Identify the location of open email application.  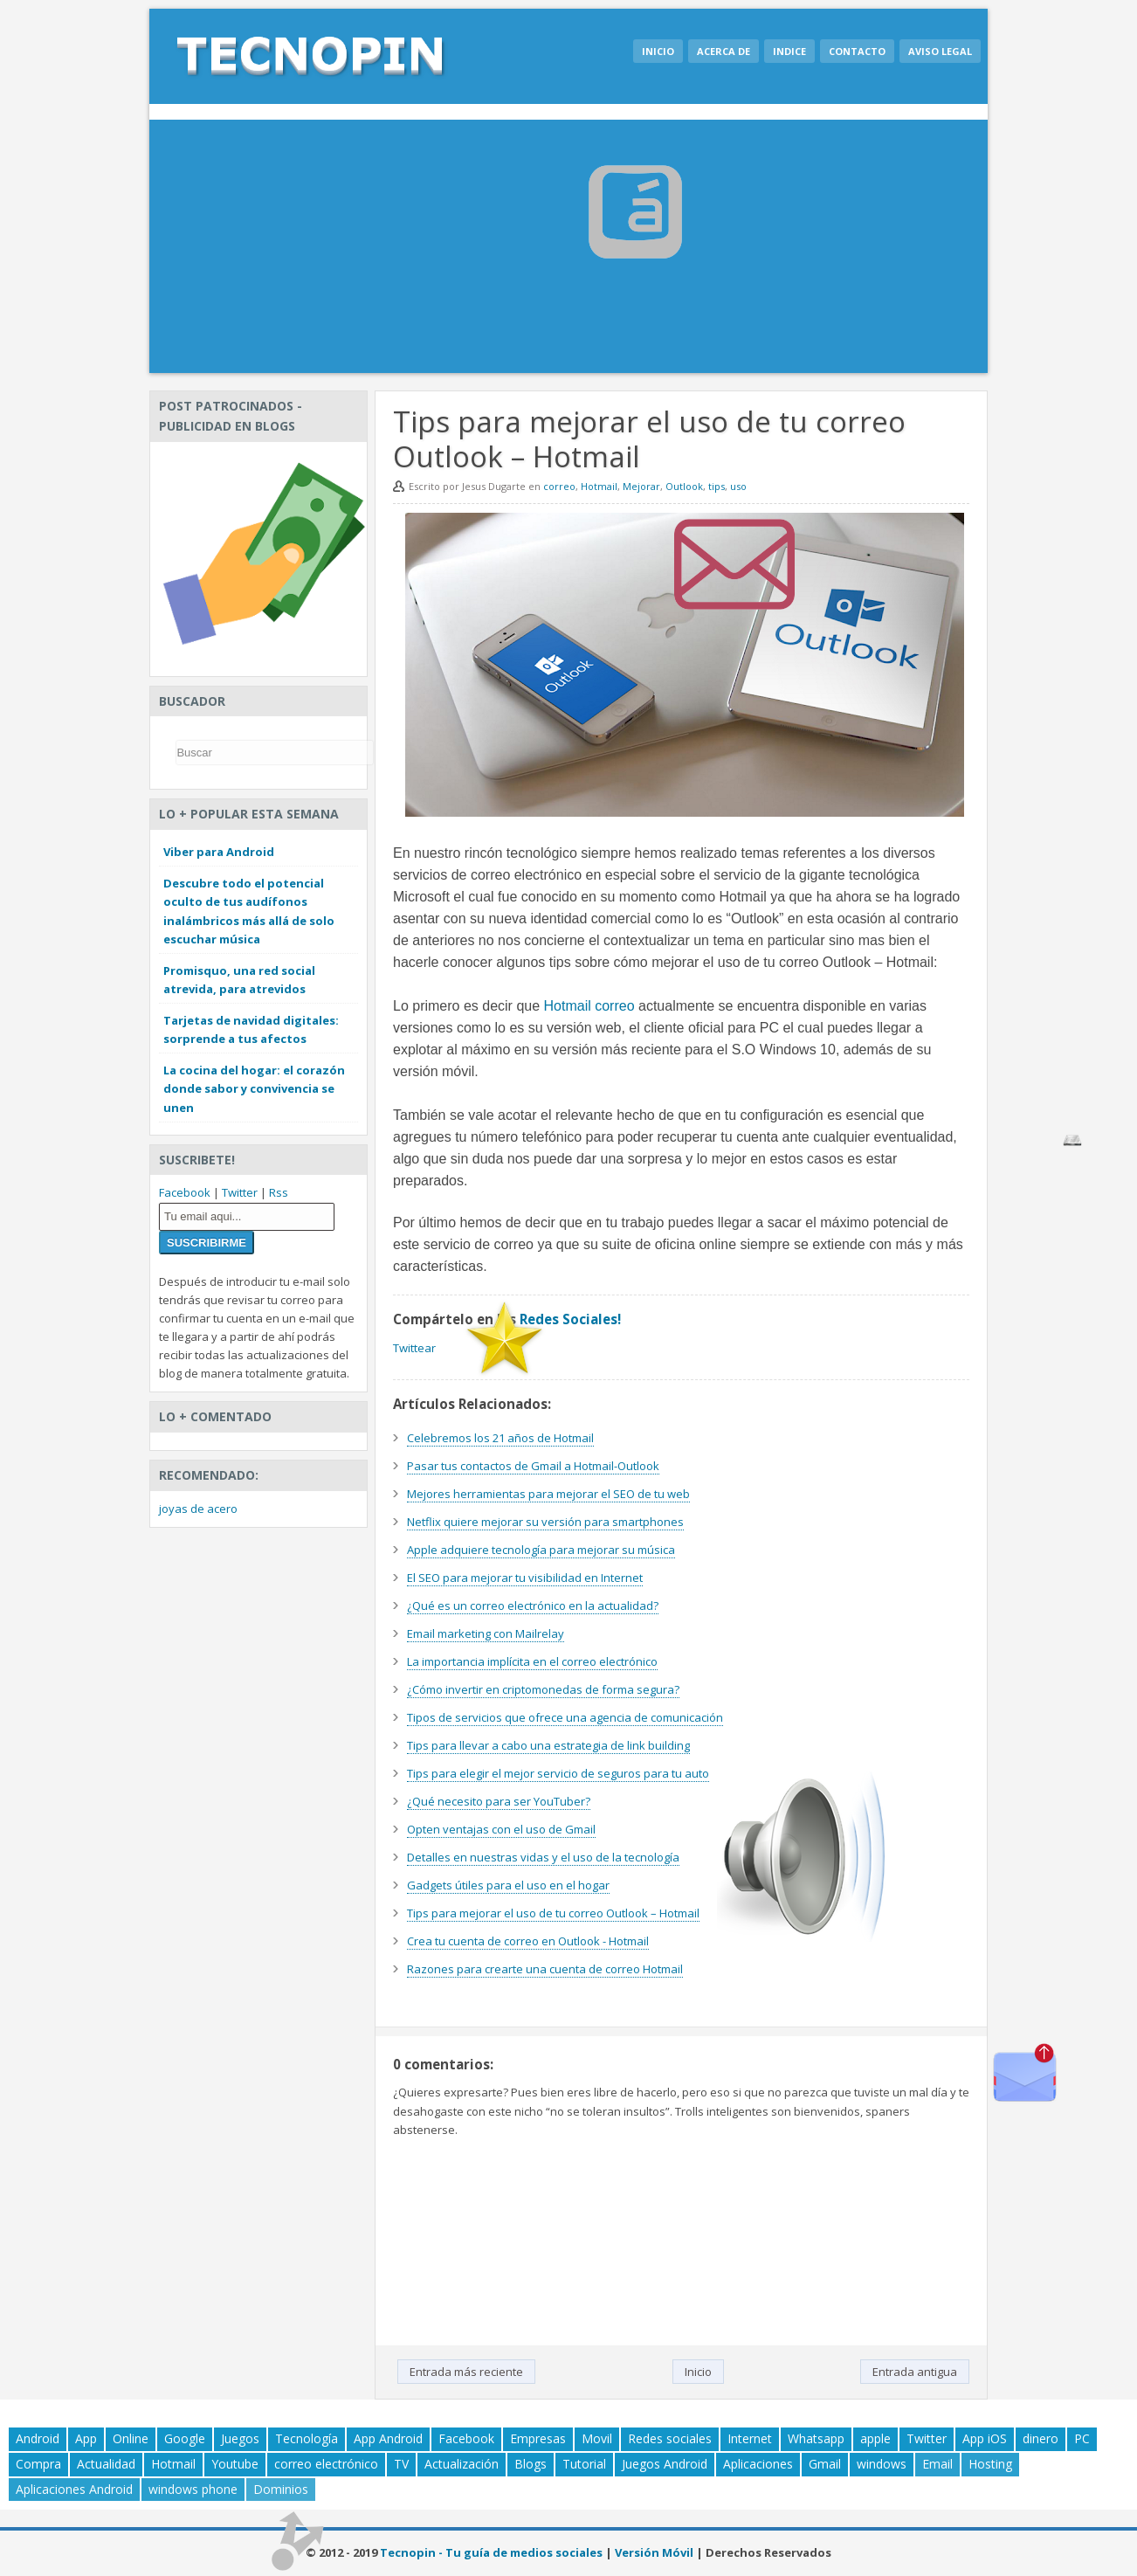
(734, 564).